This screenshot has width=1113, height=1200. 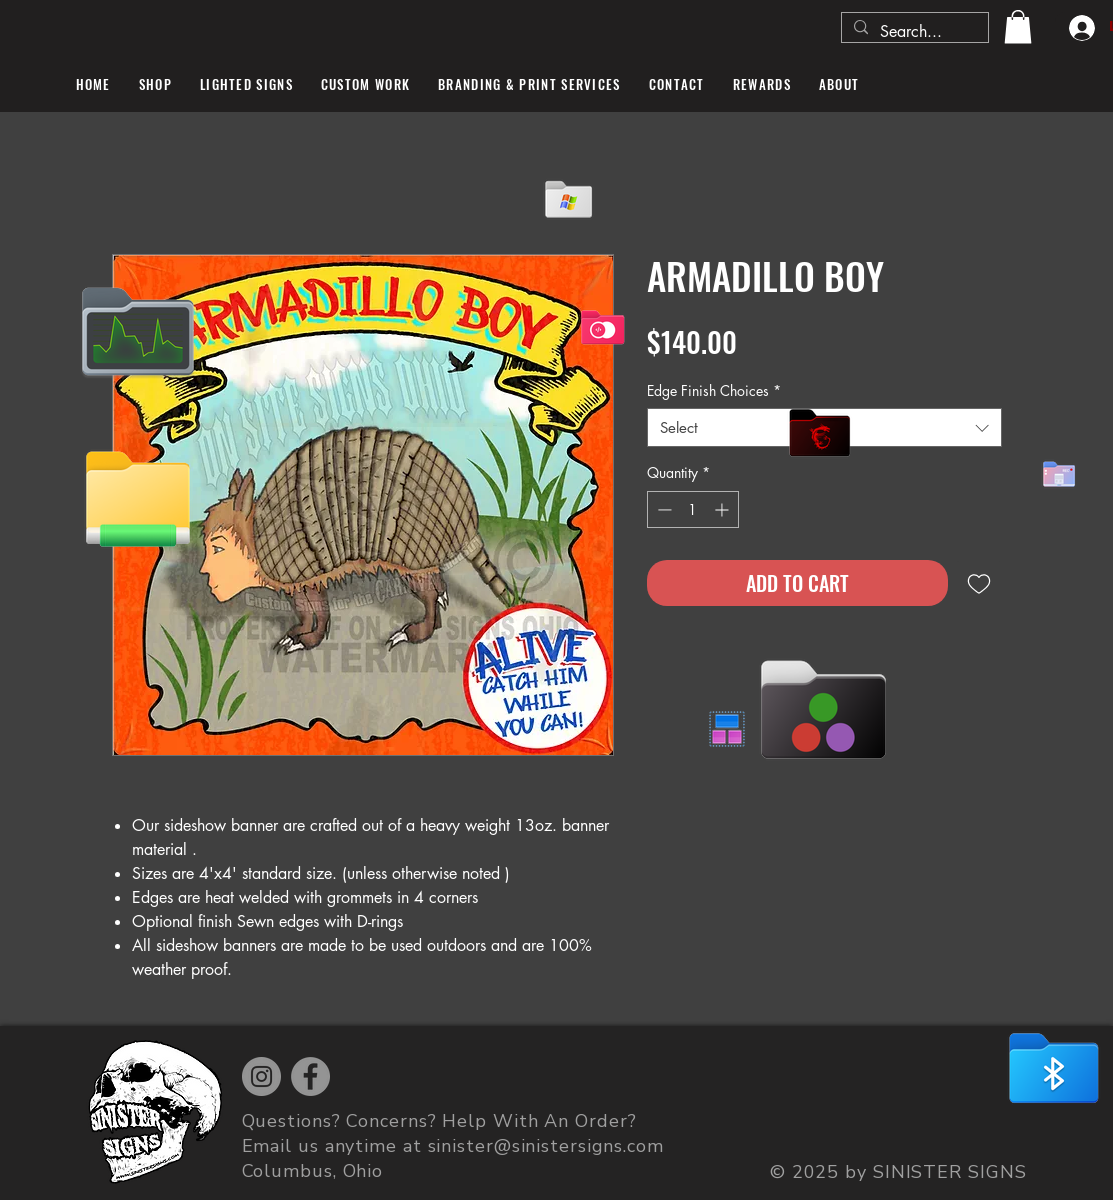 What do you see at coordinates (1053, 1070) in the screenshot?
I see `open bluetooth file transfers folder` at bounding box center [1053, 1070].